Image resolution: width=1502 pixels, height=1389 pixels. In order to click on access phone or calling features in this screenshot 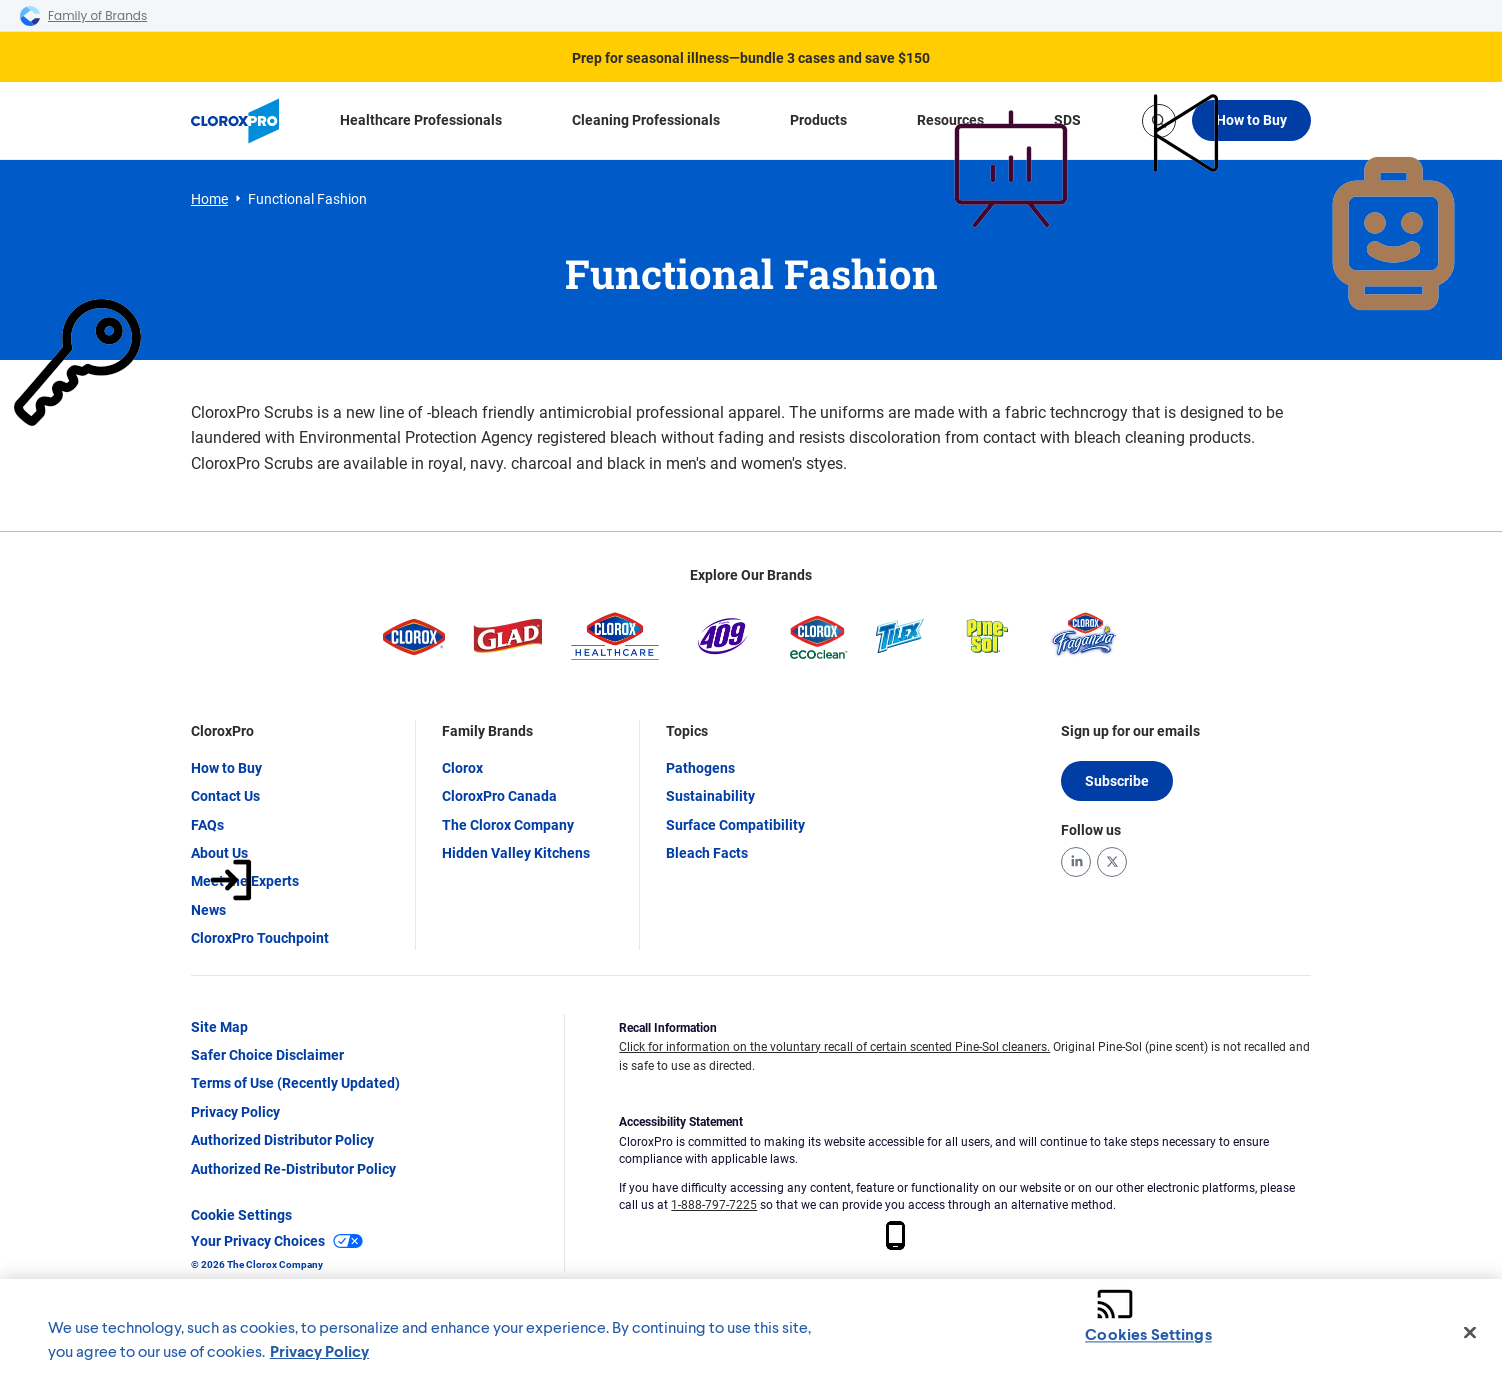, I will do `click(895, 1235)`.